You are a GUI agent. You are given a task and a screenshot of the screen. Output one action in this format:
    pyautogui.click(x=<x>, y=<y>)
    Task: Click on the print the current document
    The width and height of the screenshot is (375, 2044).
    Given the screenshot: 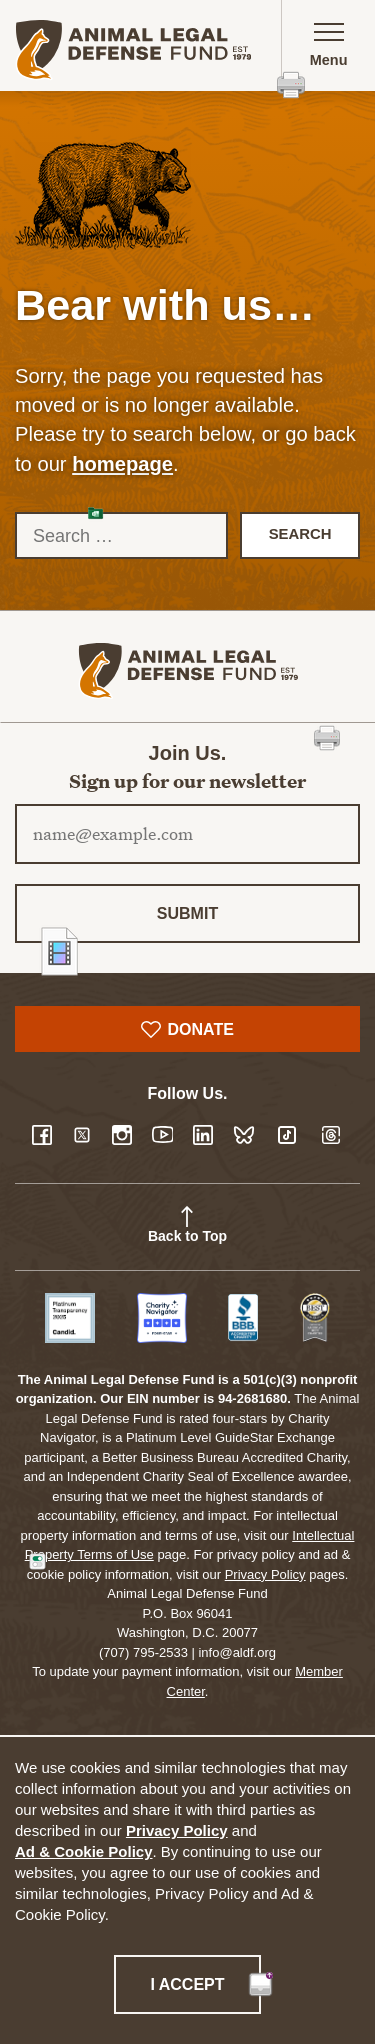 What is the action you would take?
    pyautogui.click(x=327, y=738)
    